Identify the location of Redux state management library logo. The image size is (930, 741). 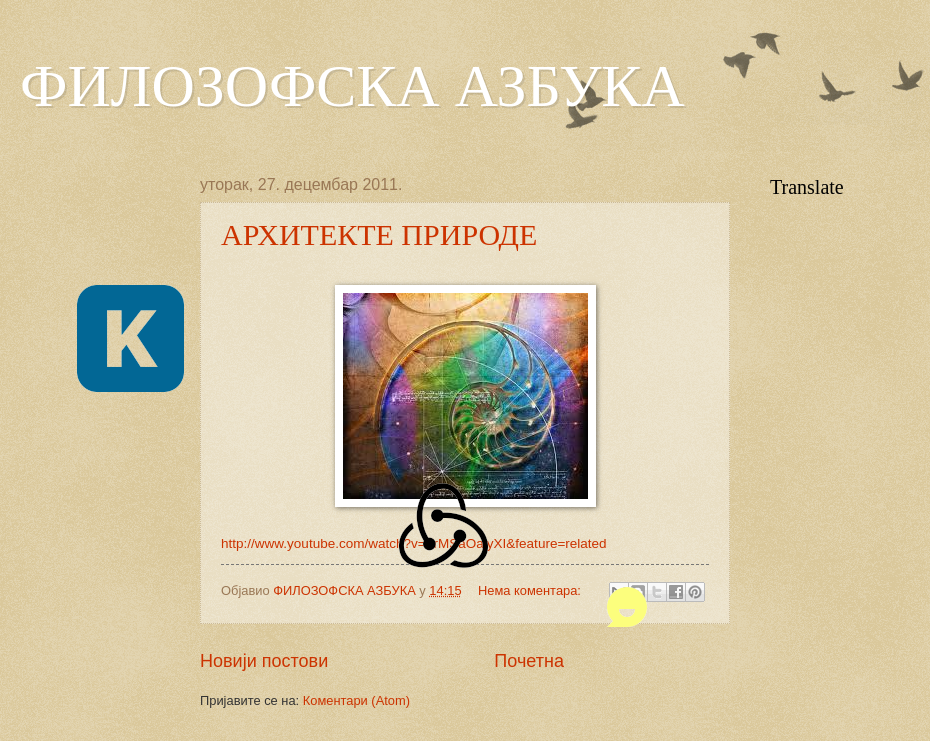
(443, 525).